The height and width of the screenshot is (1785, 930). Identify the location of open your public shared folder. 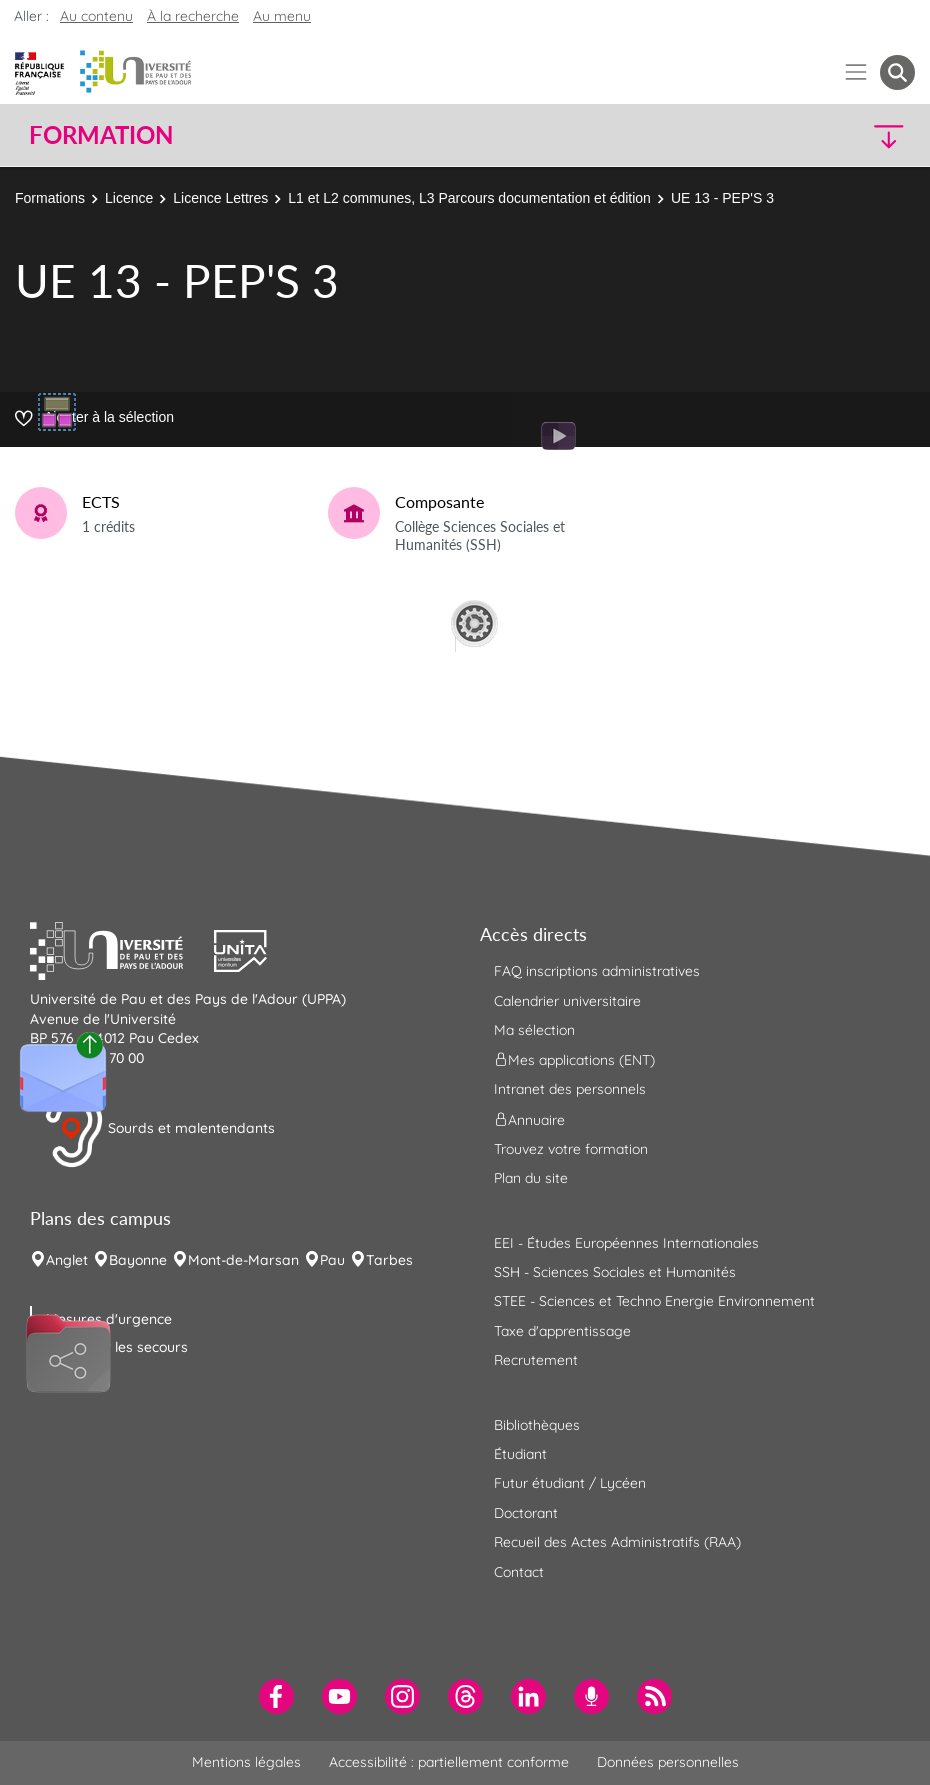
(68, 1353).